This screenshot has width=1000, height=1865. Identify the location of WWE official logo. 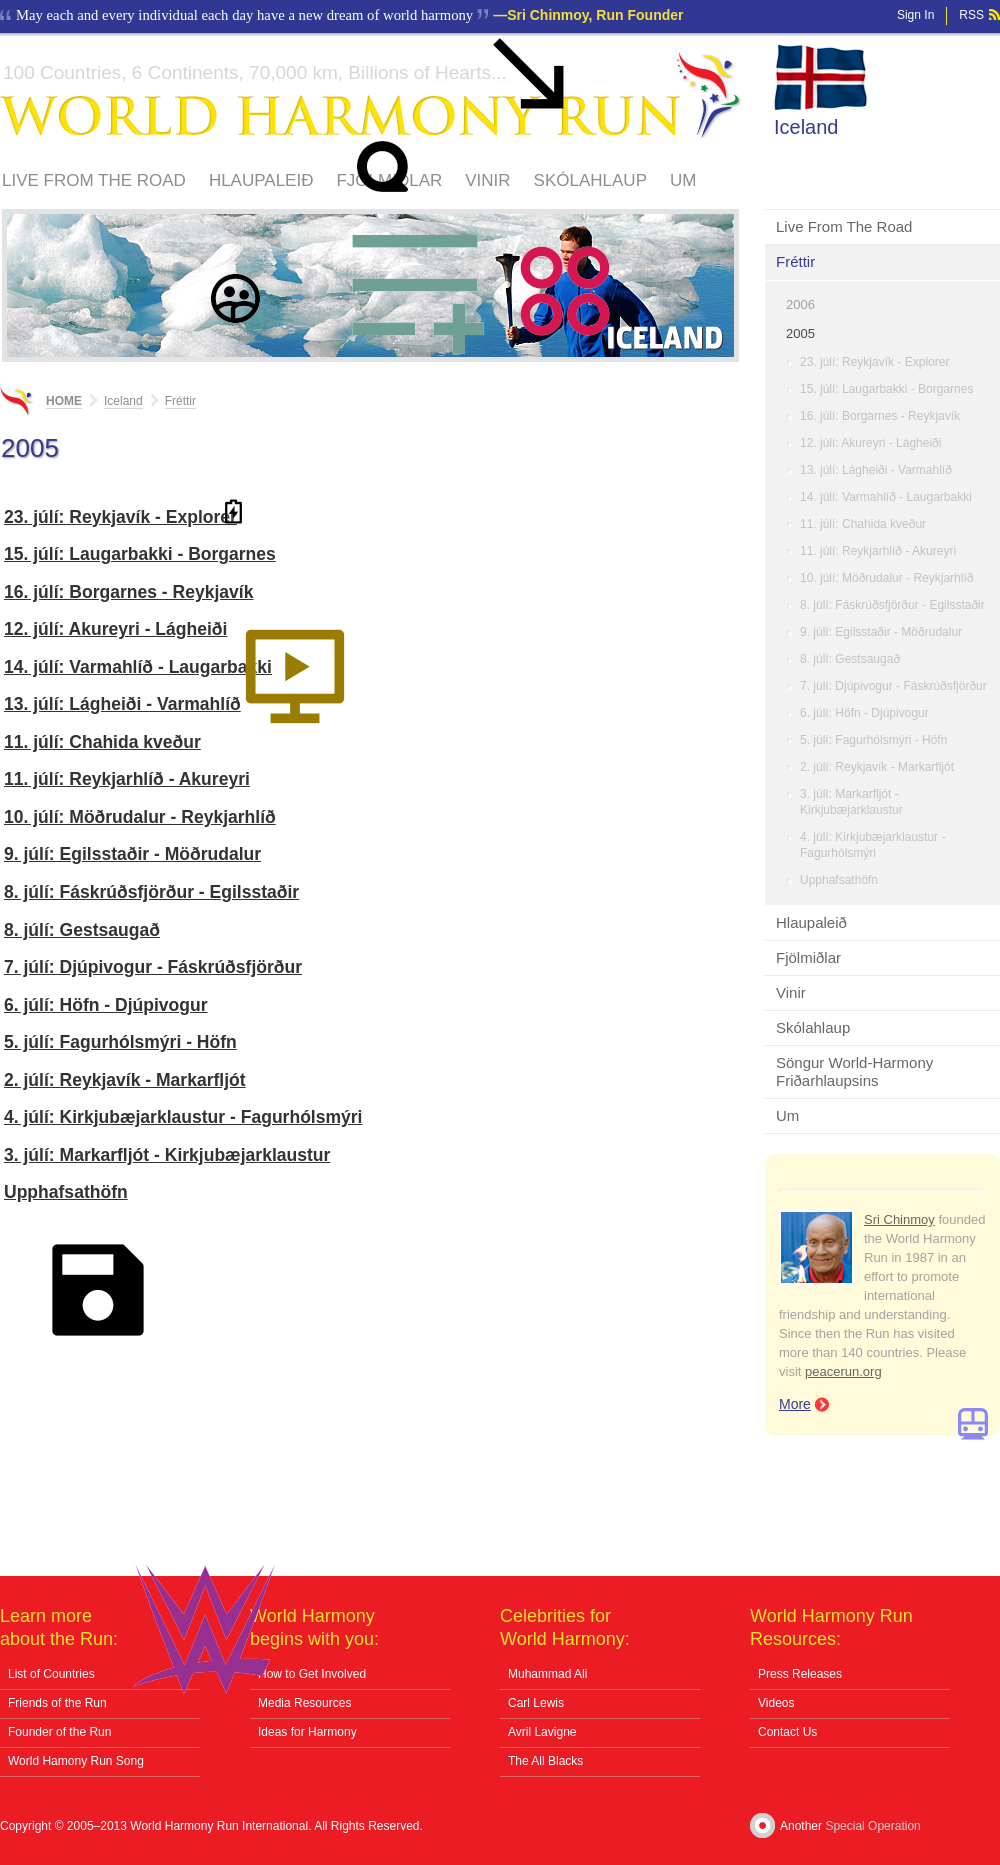
(204, 1629).